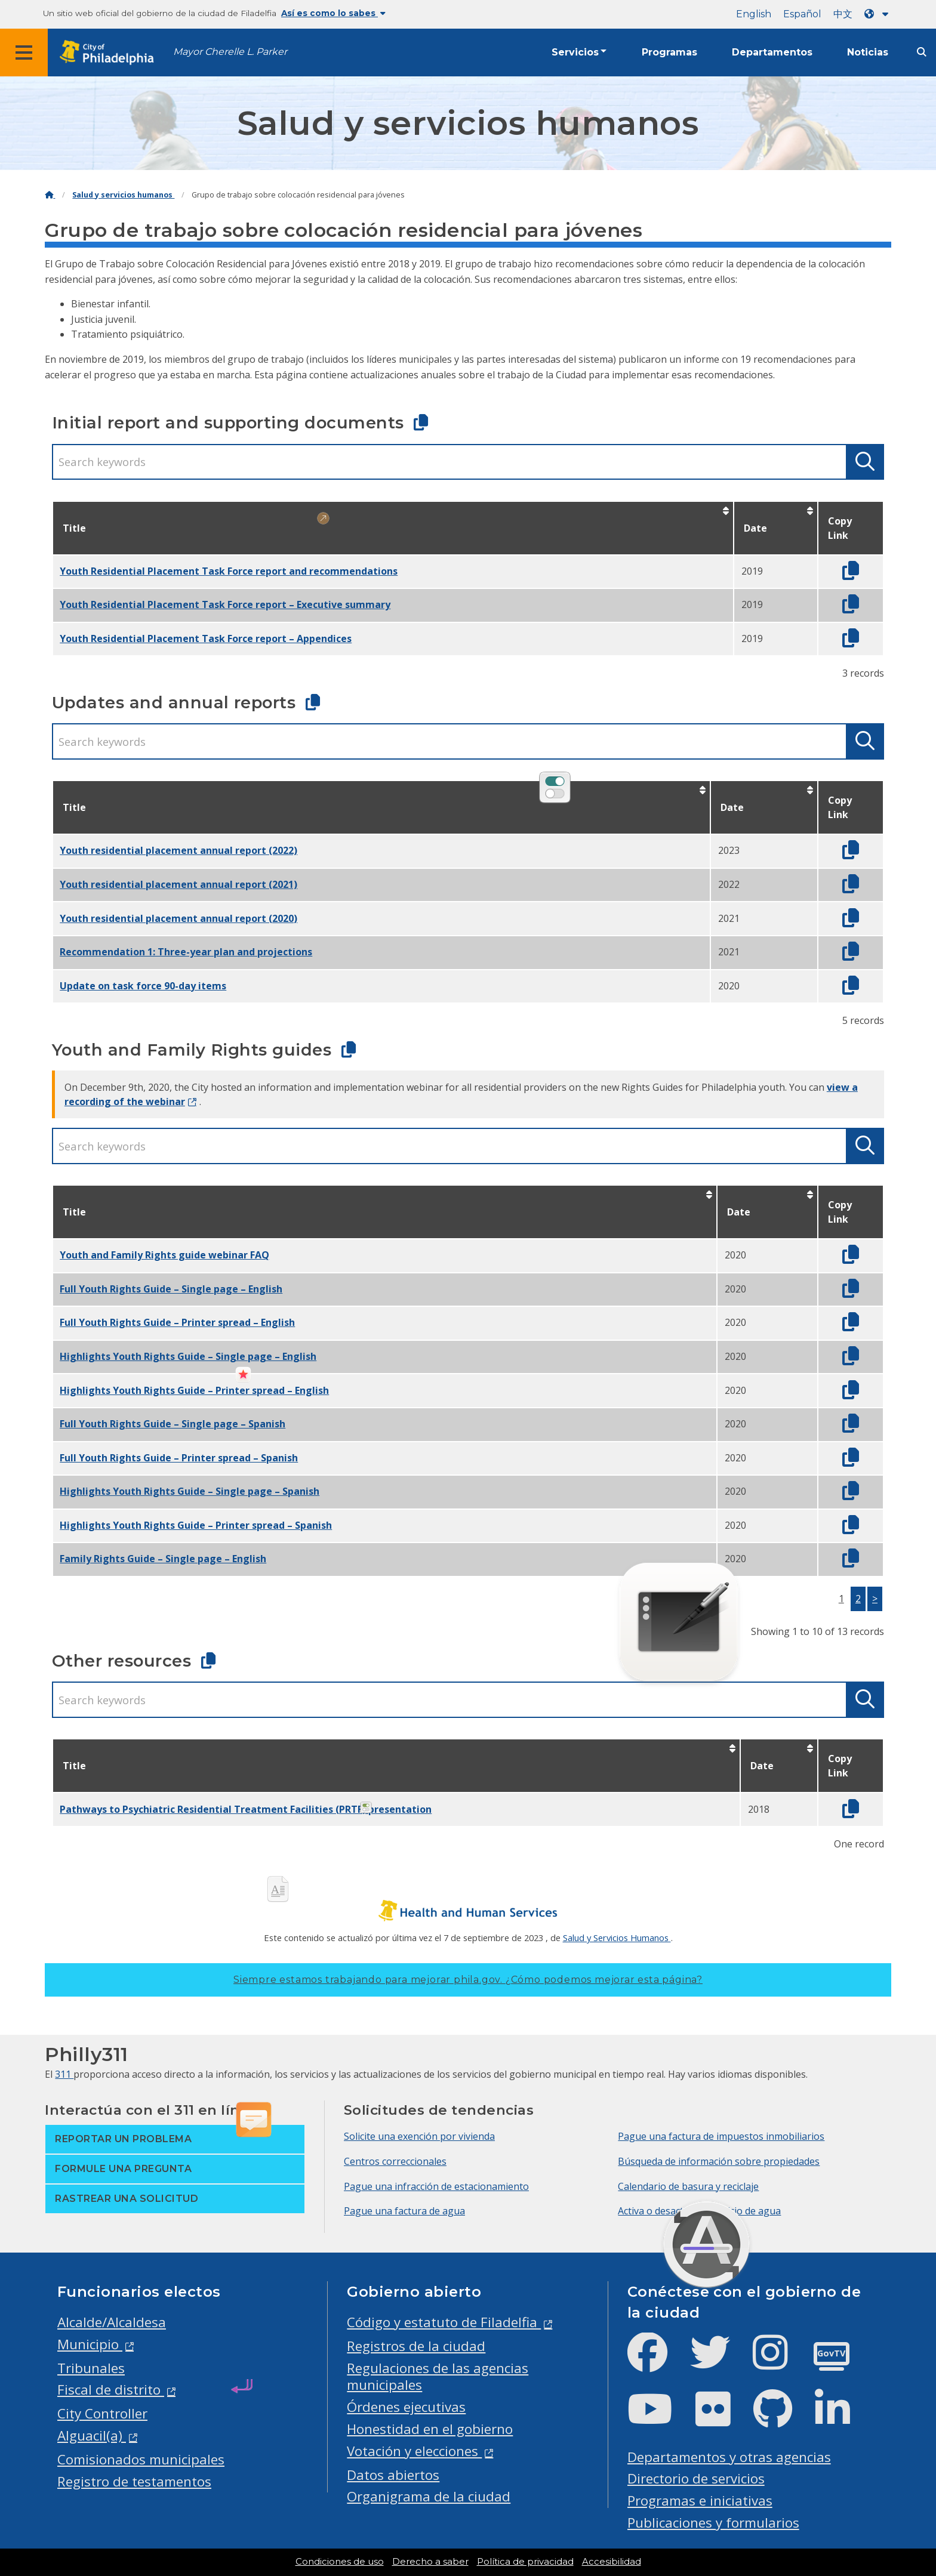 Image resolution: width=936 pixels, height=2576 pixels. Describe the element at coordinates (254, 2120) in the screenshot. I see `open the chatty messaging app` at that location.